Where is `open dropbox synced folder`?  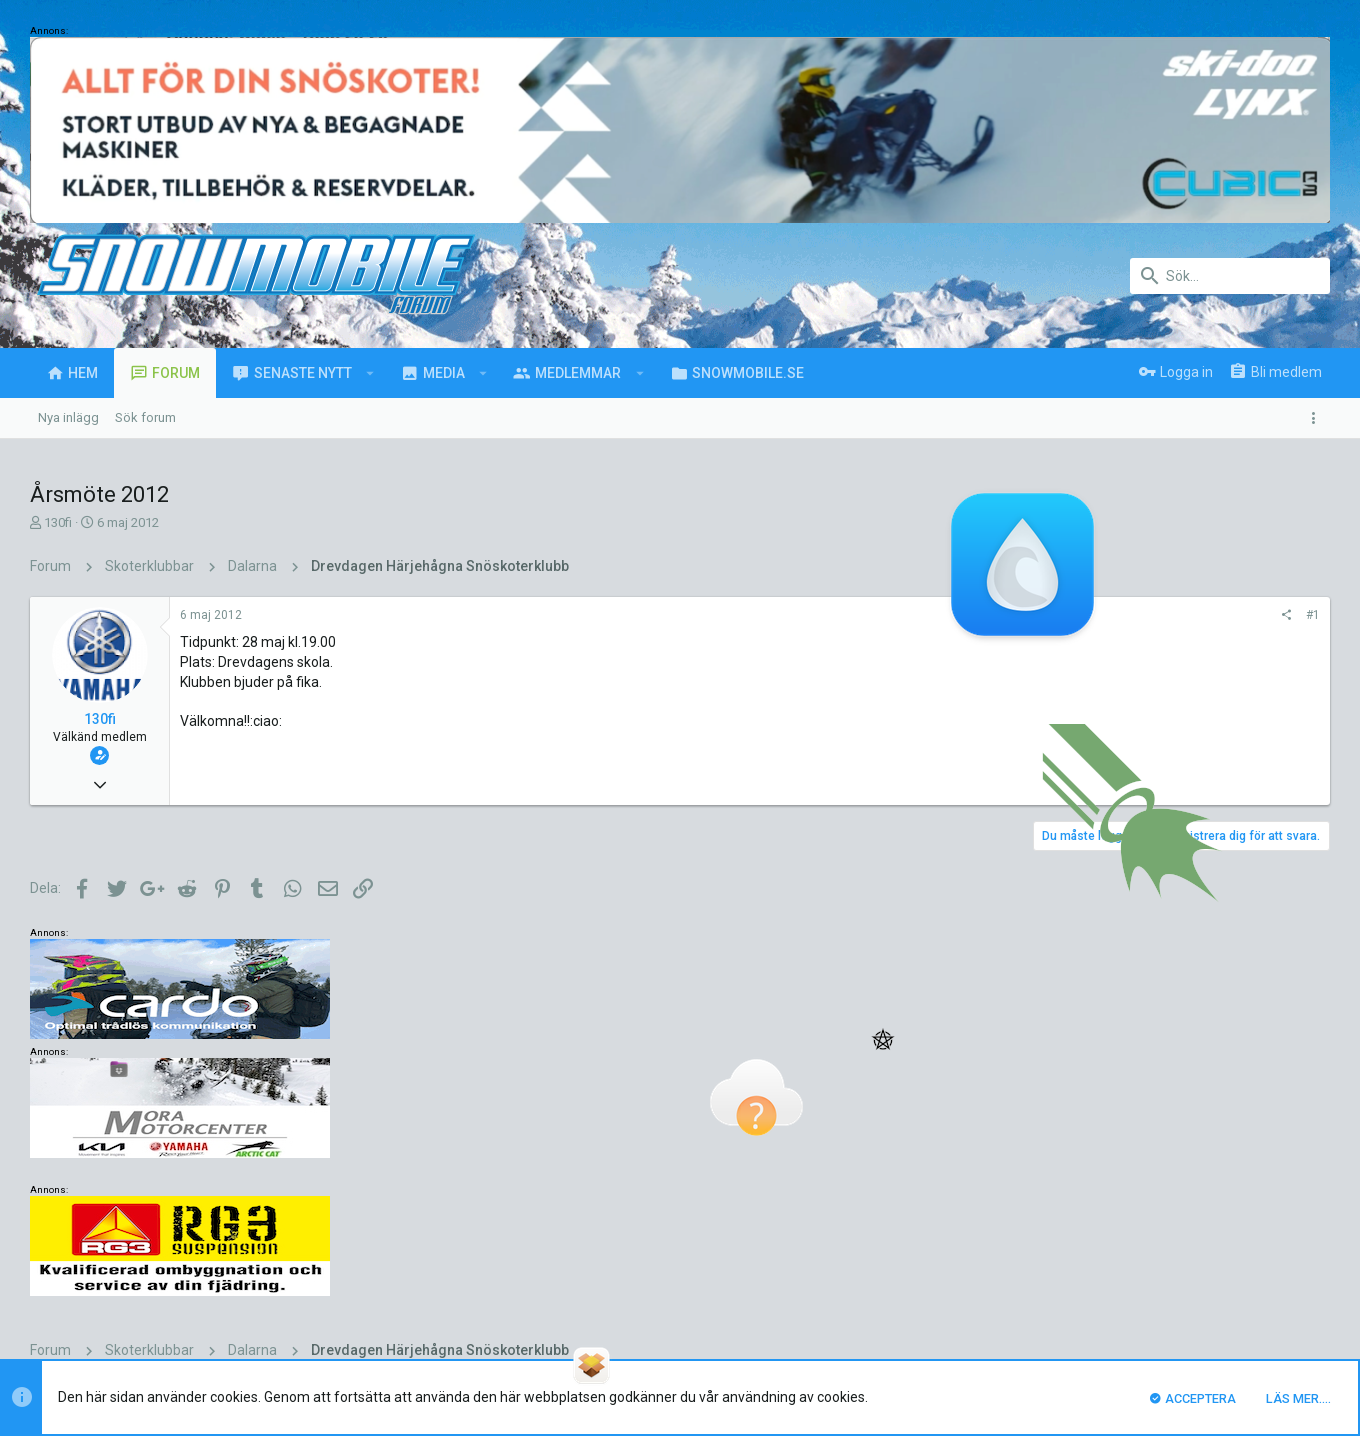
open dropbox synced folder is located at coordinates (119, 1069).